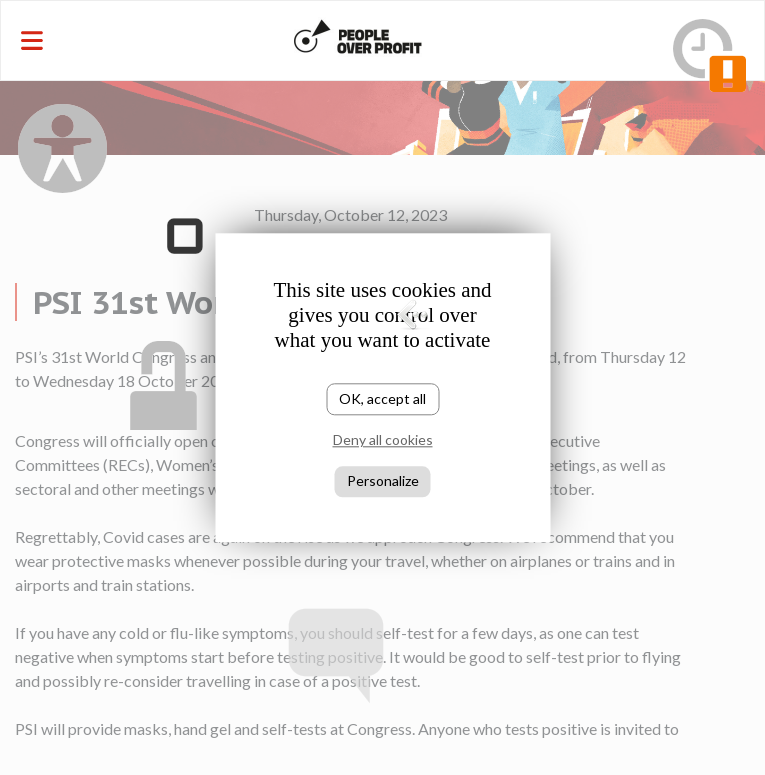 The width and height of the screenshot is (765, 775). Describe the element at coordinates (336, 656) in the screenshot. I see `indicates user is idle or away` at that location.